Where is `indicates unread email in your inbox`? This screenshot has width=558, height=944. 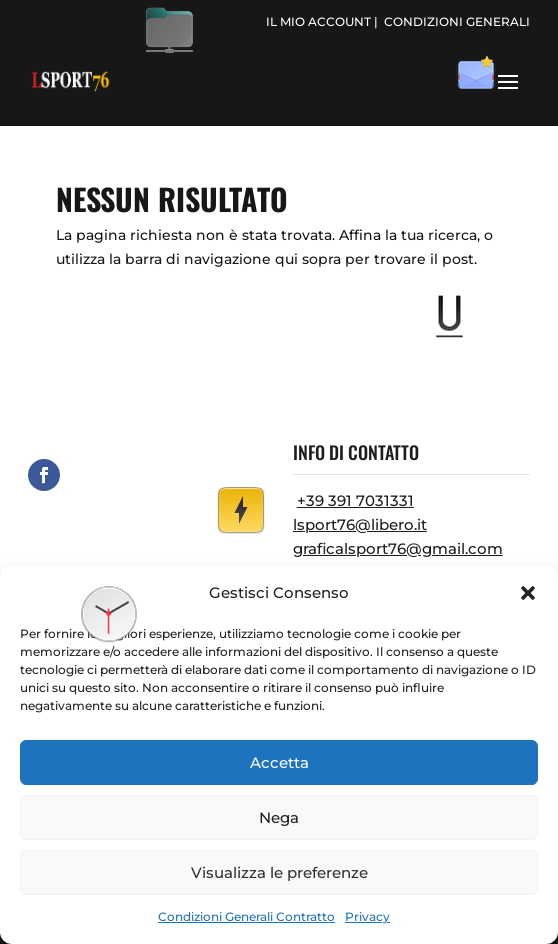 indicates unread email in your inbox is located at coordinates (476, 75).